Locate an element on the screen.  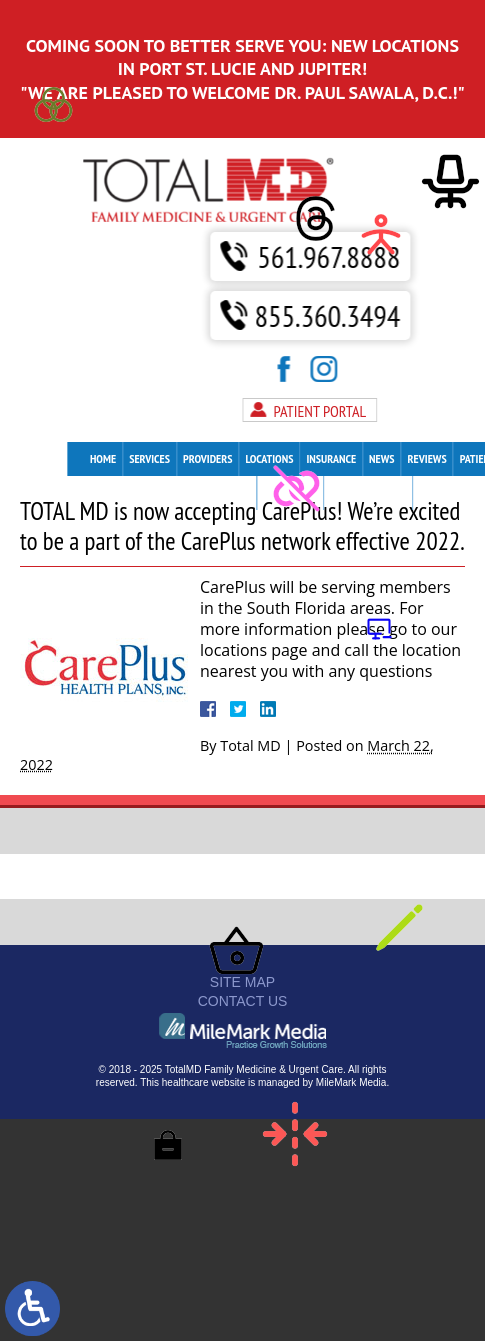
adjust color filter settings is located at coordinates (53, 104).